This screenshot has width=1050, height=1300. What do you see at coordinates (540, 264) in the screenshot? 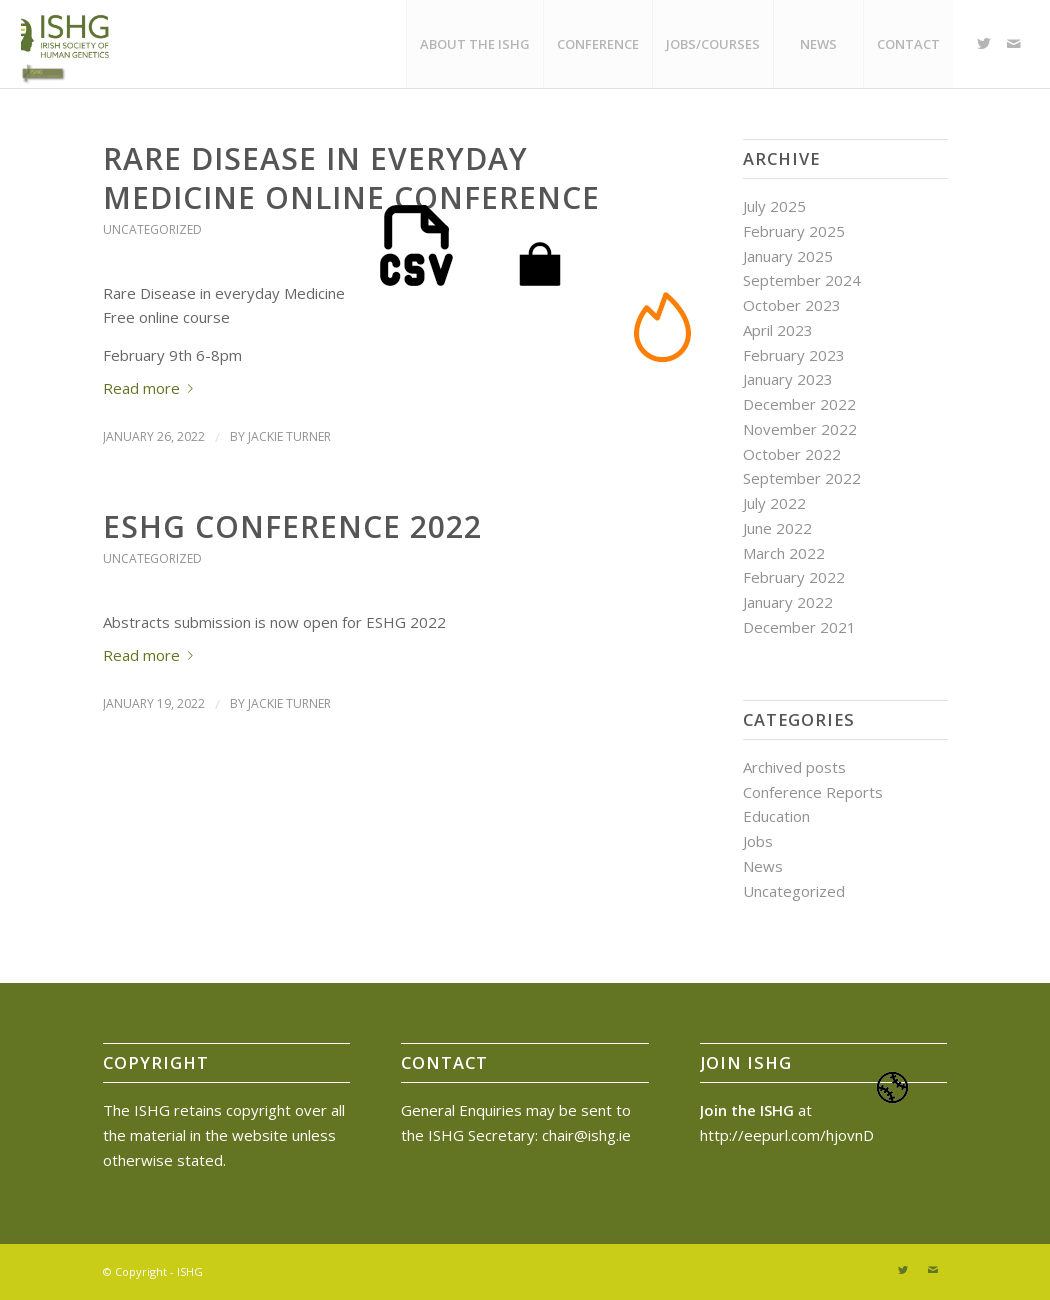
I see `view your shopping bag` at bounding box center [540, 264].